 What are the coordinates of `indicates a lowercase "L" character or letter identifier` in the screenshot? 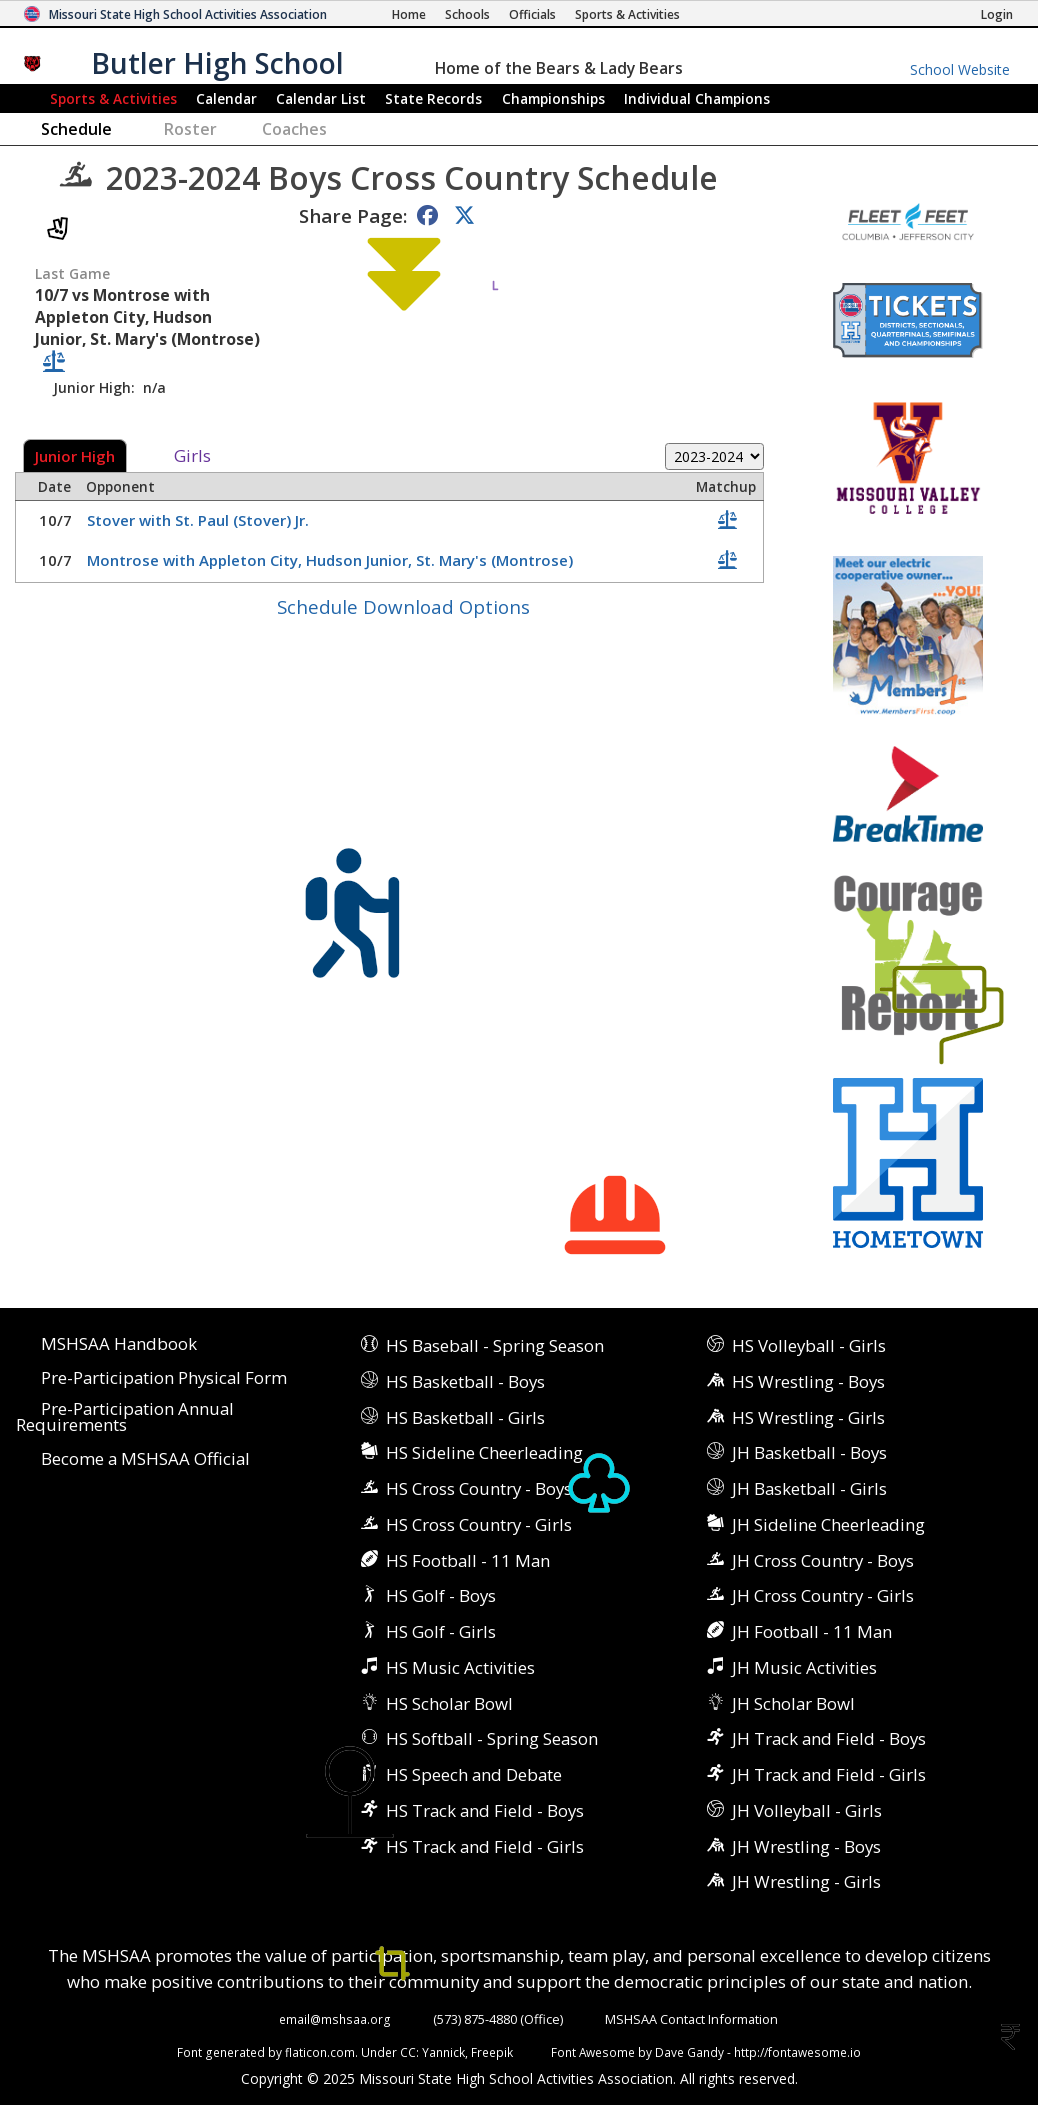 It's located at (495, 285).